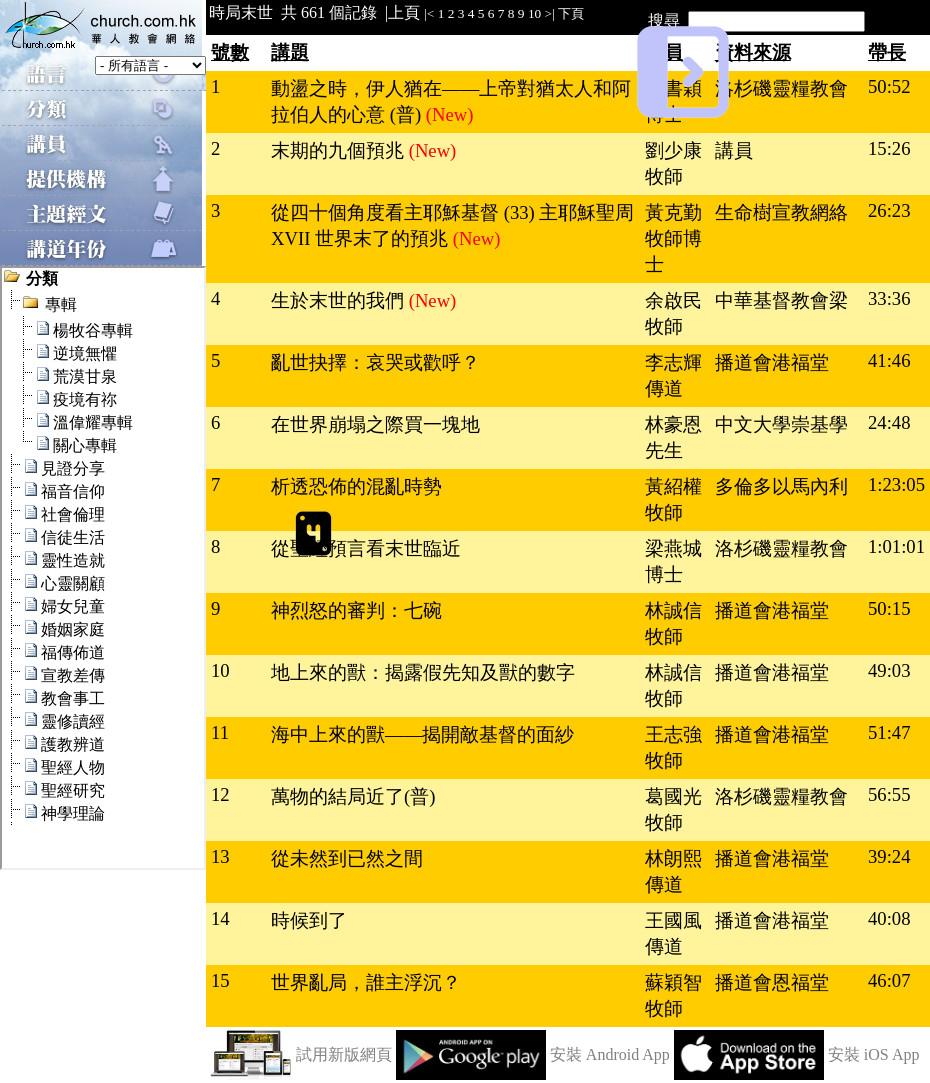  What do you see at coordinates (683, 72) in the screenshot?
I see `expand the left sidebar` at bounding box center [683, 72].